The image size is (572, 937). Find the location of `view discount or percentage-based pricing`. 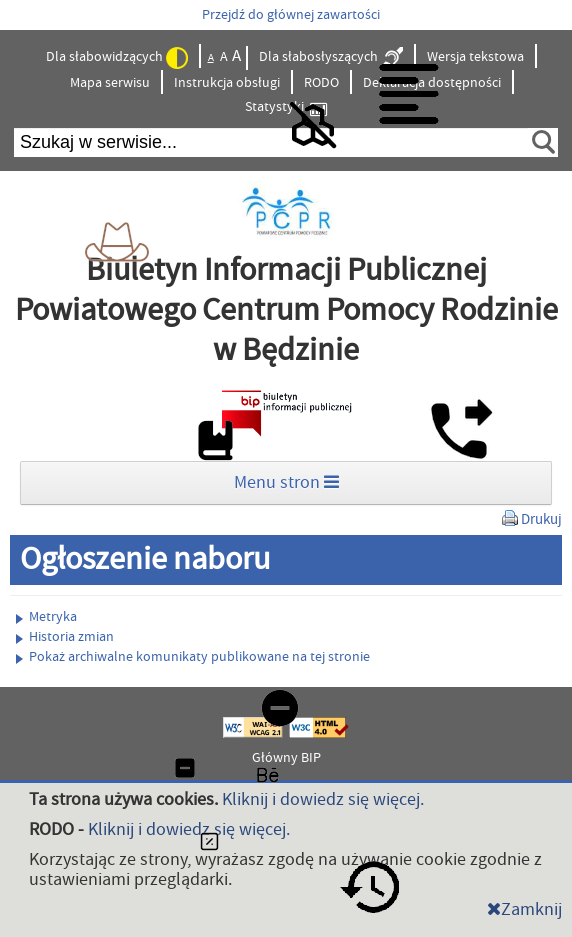

view discount or percentage-based pricing is located at coordinates (209, 841).